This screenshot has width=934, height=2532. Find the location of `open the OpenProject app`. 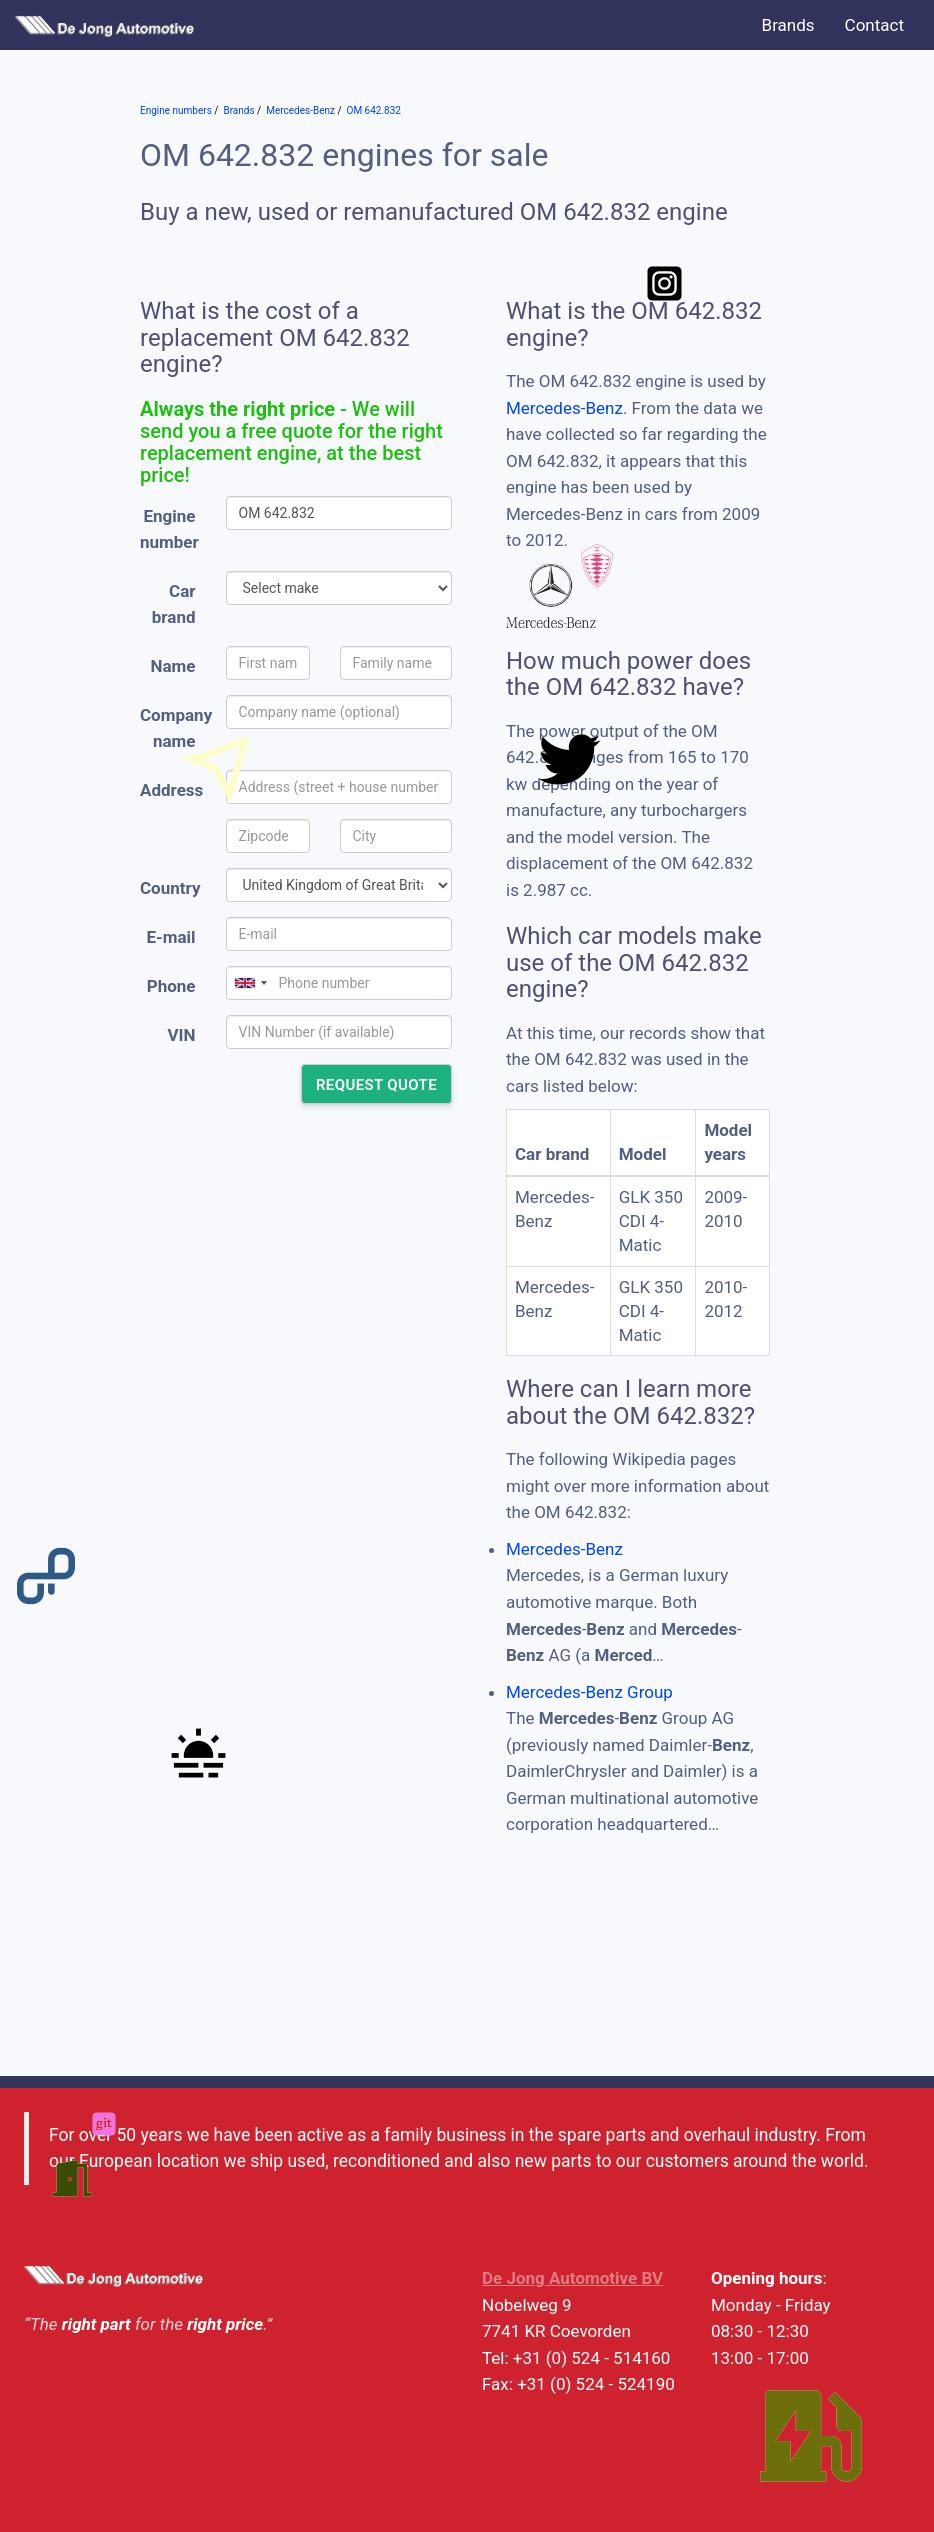

open the OpenProject app is located at coordinates (46, 1576).